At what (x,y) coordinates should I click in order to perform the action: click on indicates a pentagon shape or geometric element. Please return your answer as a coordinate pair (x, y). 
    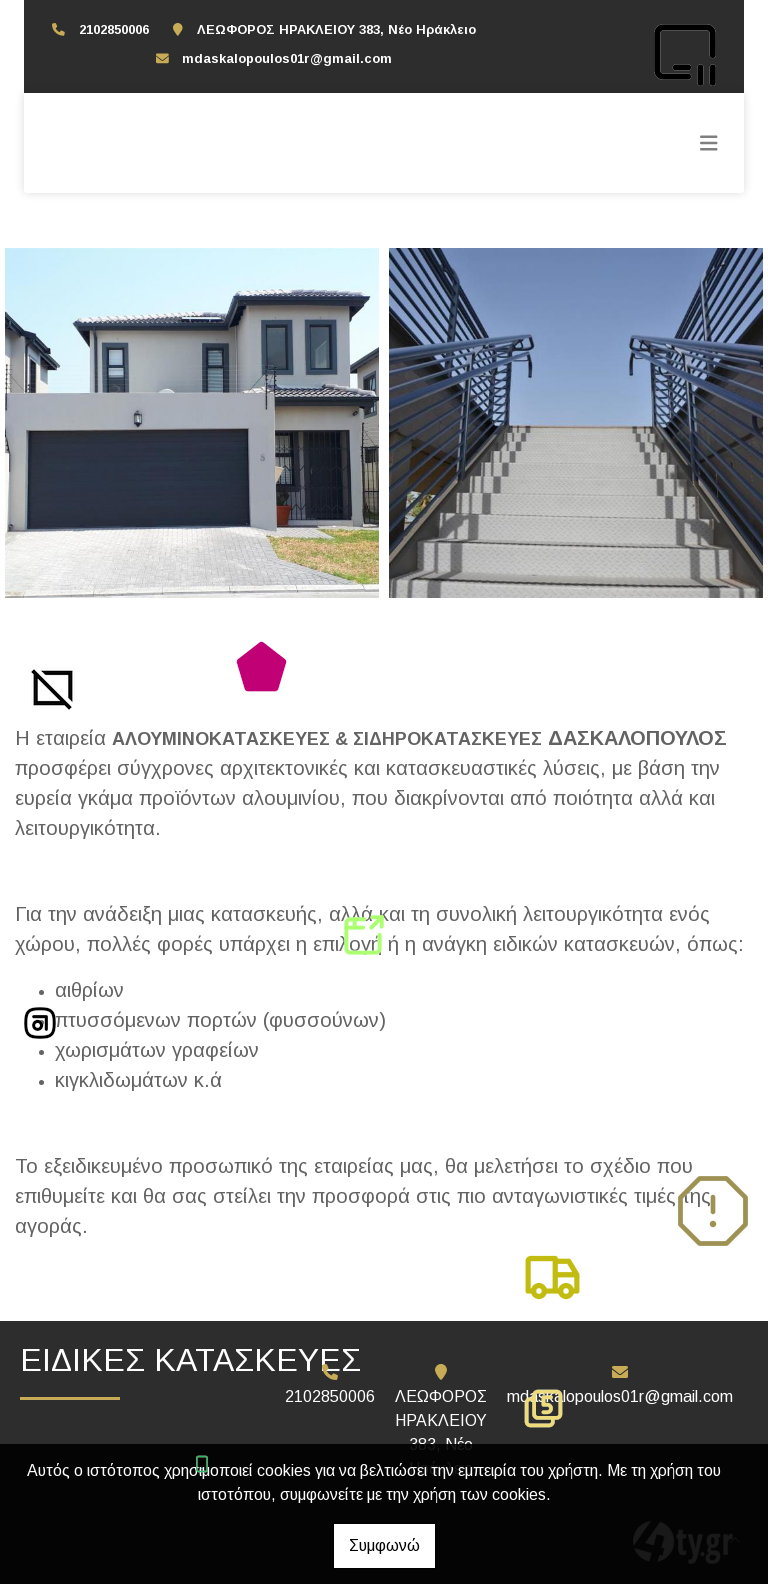
    Looking at the image, I should click on (261, 668).